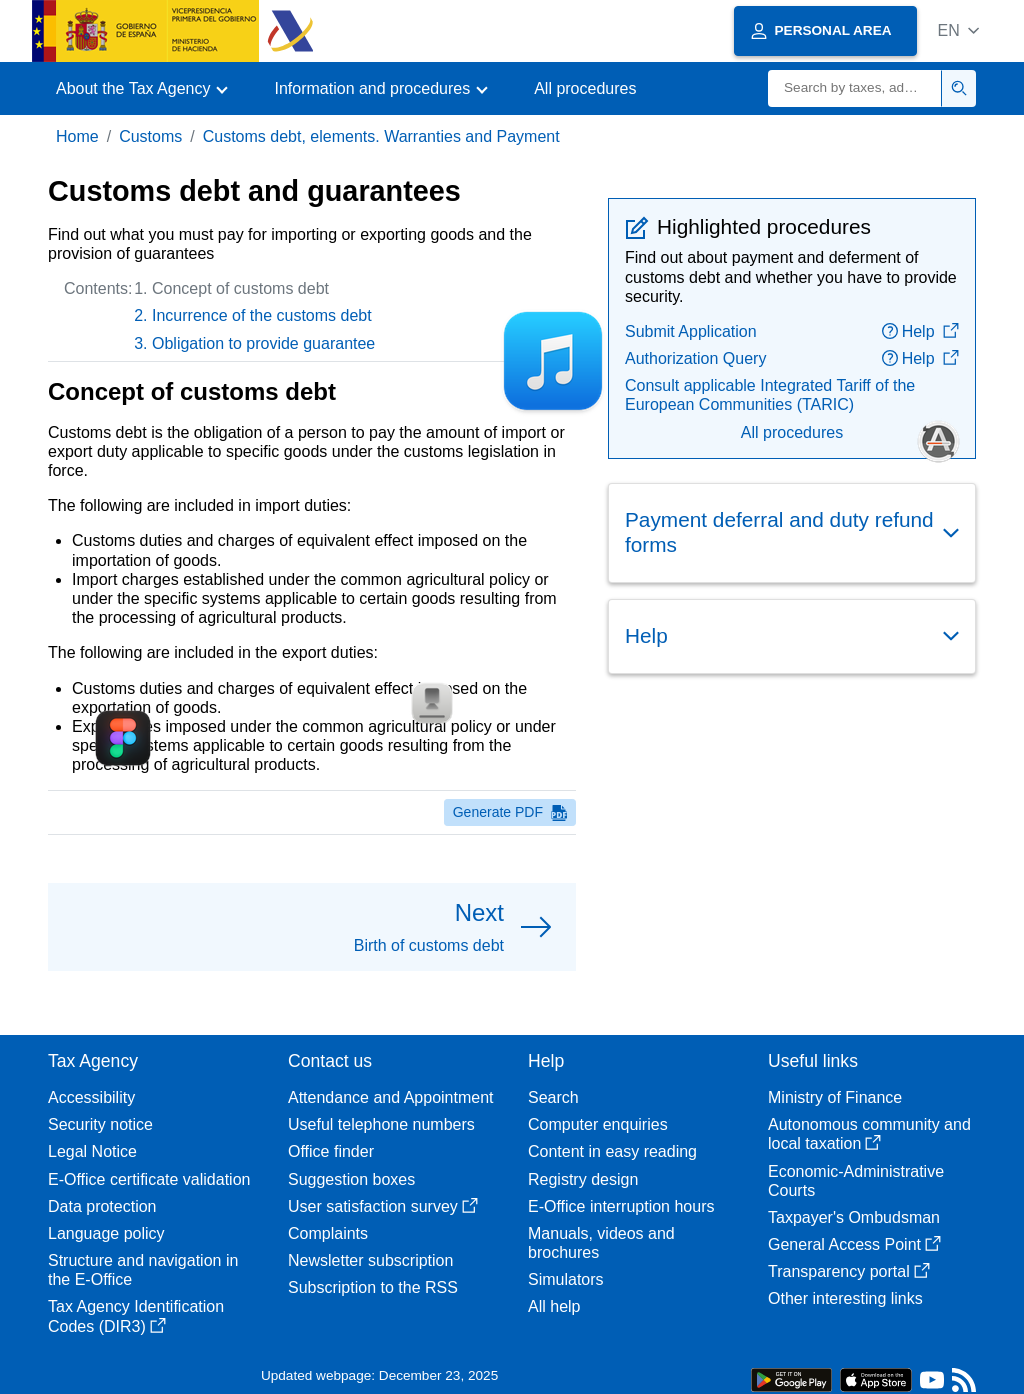  What do you see at coordinates (432, 703) in the screenshot?
I see `open desk view app to show your desk surface via overhead camera` at bounding box center [432, 703].